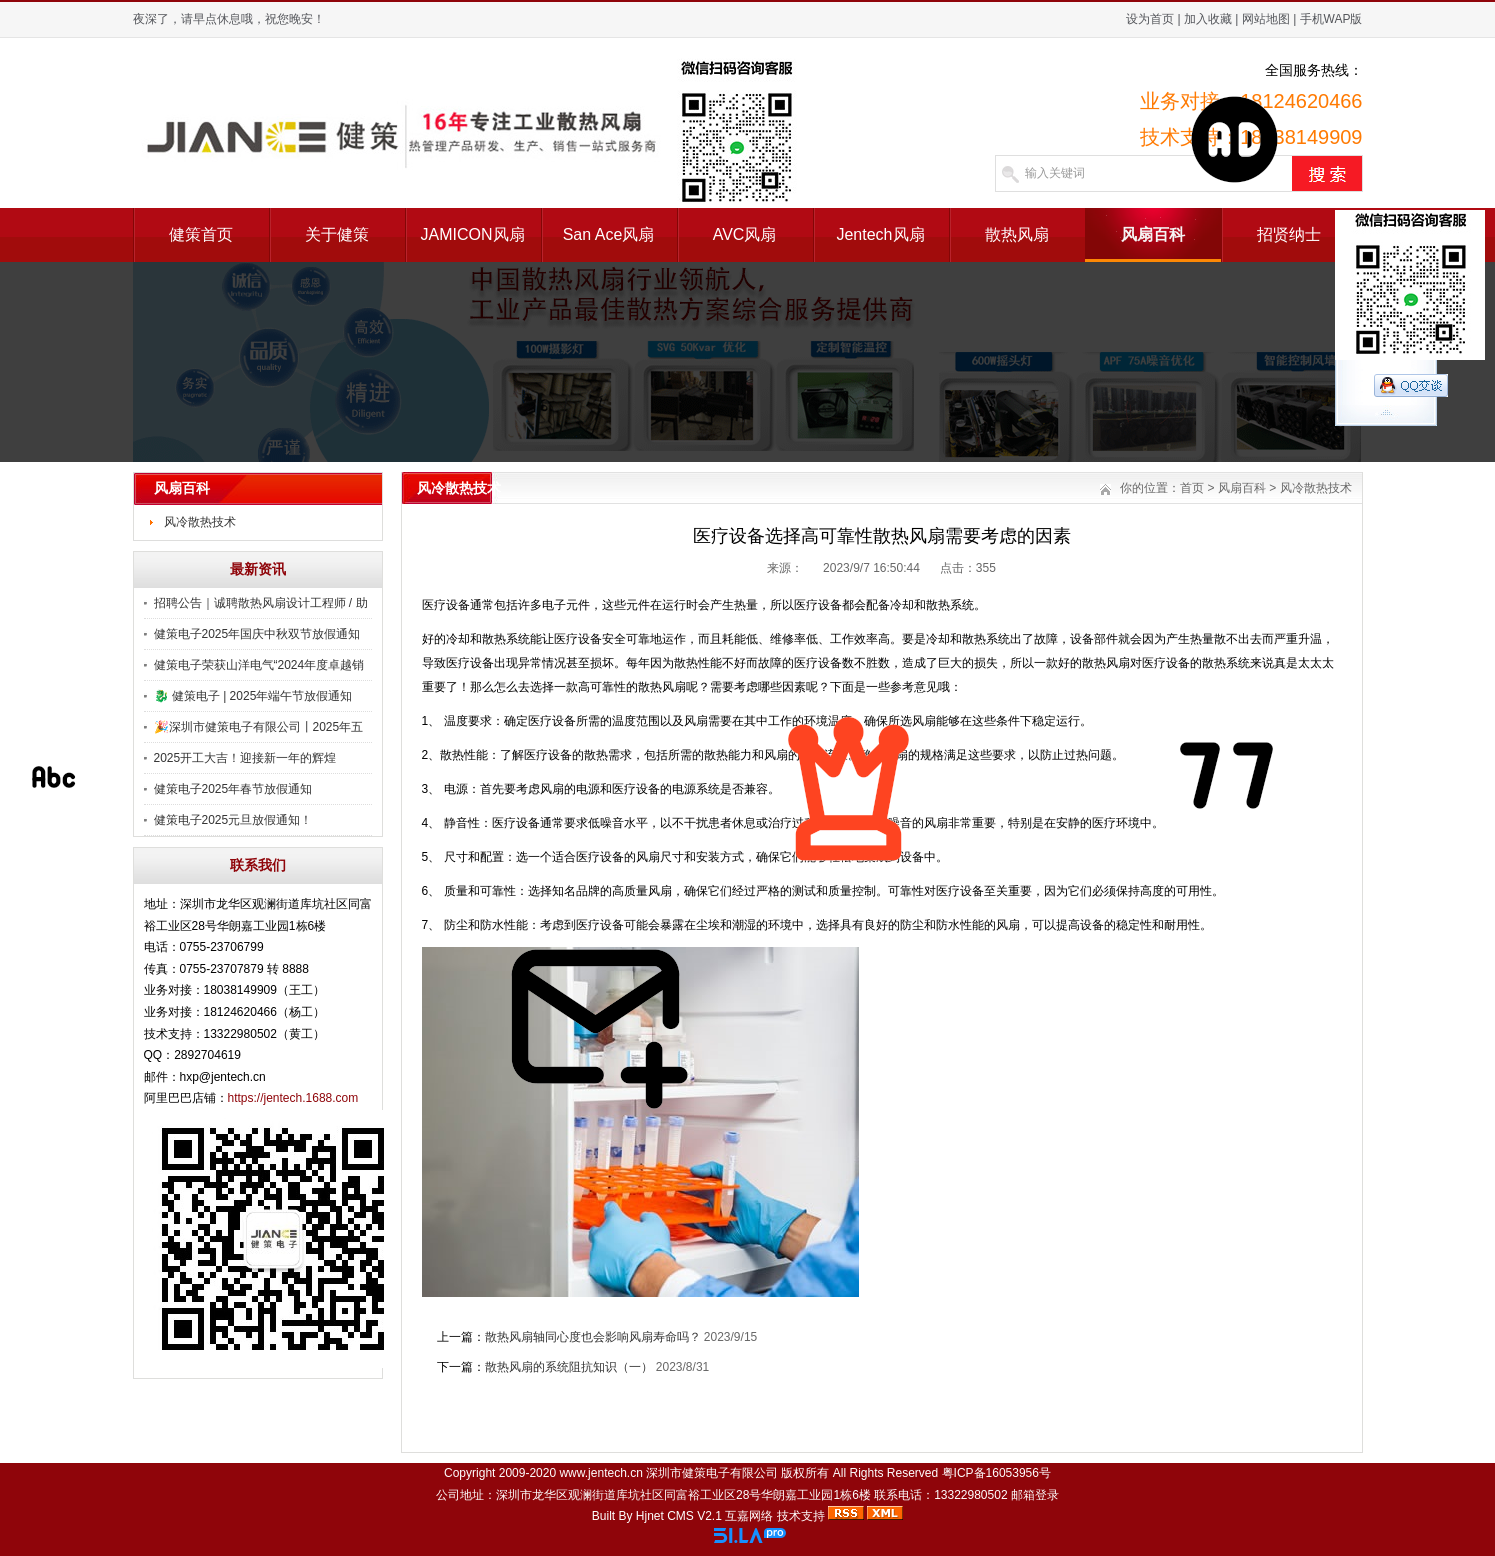 The width and height of the screenshot is (1495, 1556). Describe the element at coordinates (1234, 139) in the screenshot. I see `indicates sponsored or advertisement content` at that location.